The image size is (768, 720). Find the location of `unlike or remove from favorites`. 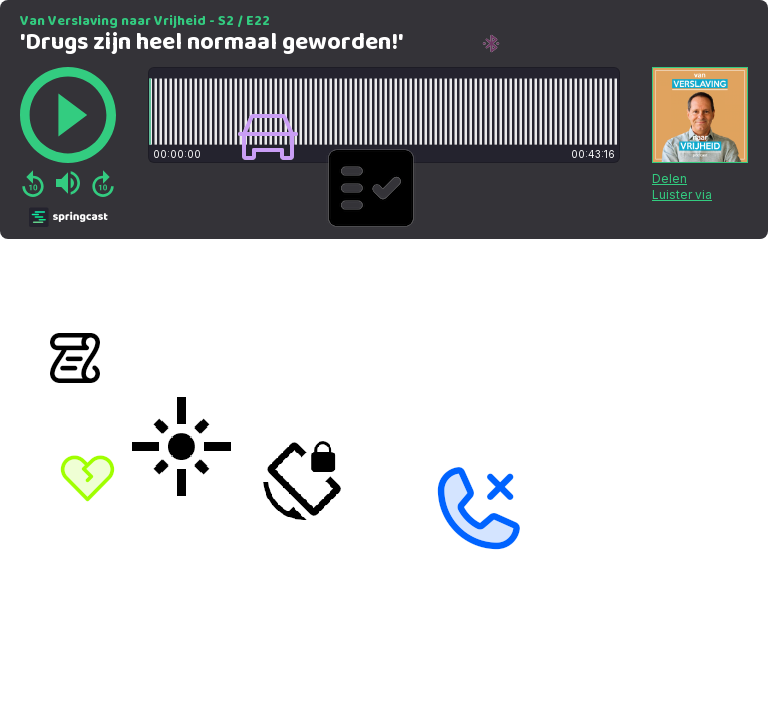

unlike or remove from favorites is located at coordinates (87, 476).